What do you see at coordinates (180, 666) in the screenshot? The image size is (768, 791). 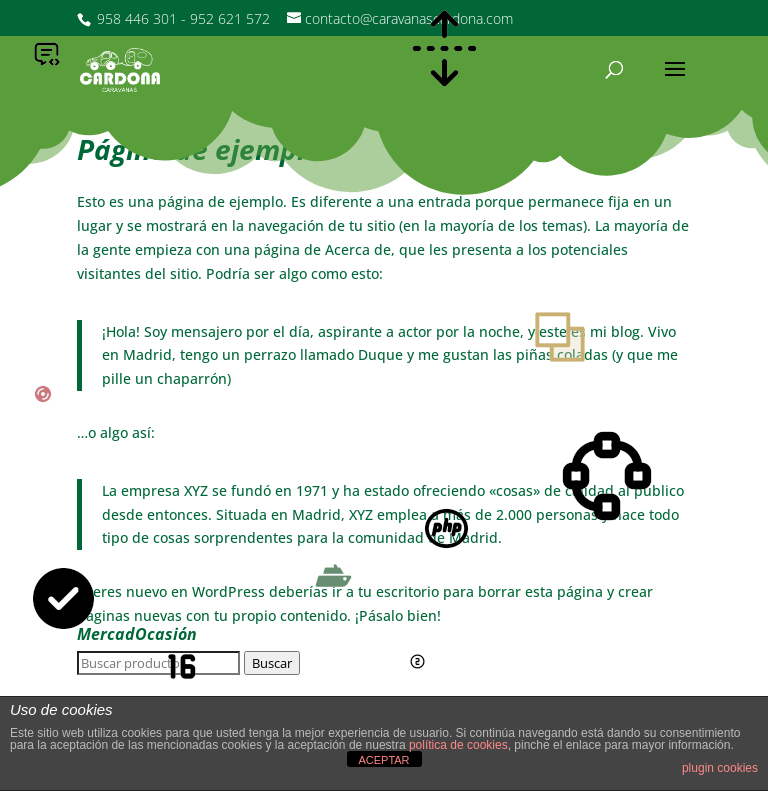 I see `indicates item number 16 in a list or sequence` at bounding box center [180, 666].